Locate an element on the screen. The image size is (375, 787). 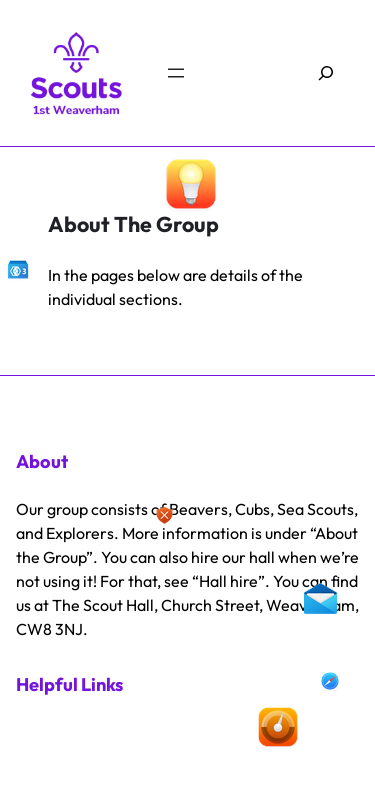
open Safari web browser is located at coordinates (330, 681).